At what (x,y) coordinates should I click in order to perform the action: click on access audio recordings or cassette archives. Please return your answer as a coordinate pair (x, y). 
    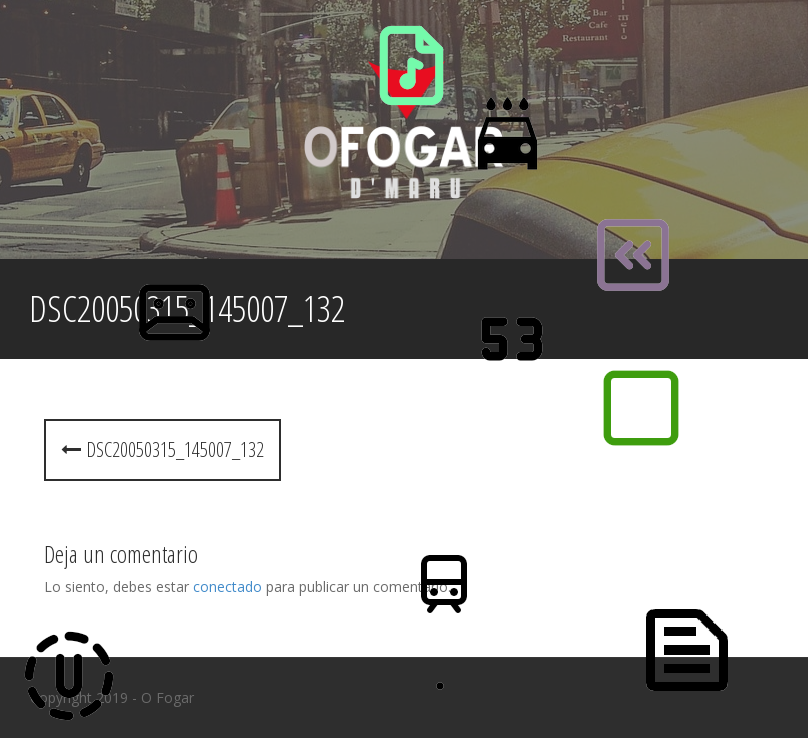
    Looking at the image, I should click on (174, 312).